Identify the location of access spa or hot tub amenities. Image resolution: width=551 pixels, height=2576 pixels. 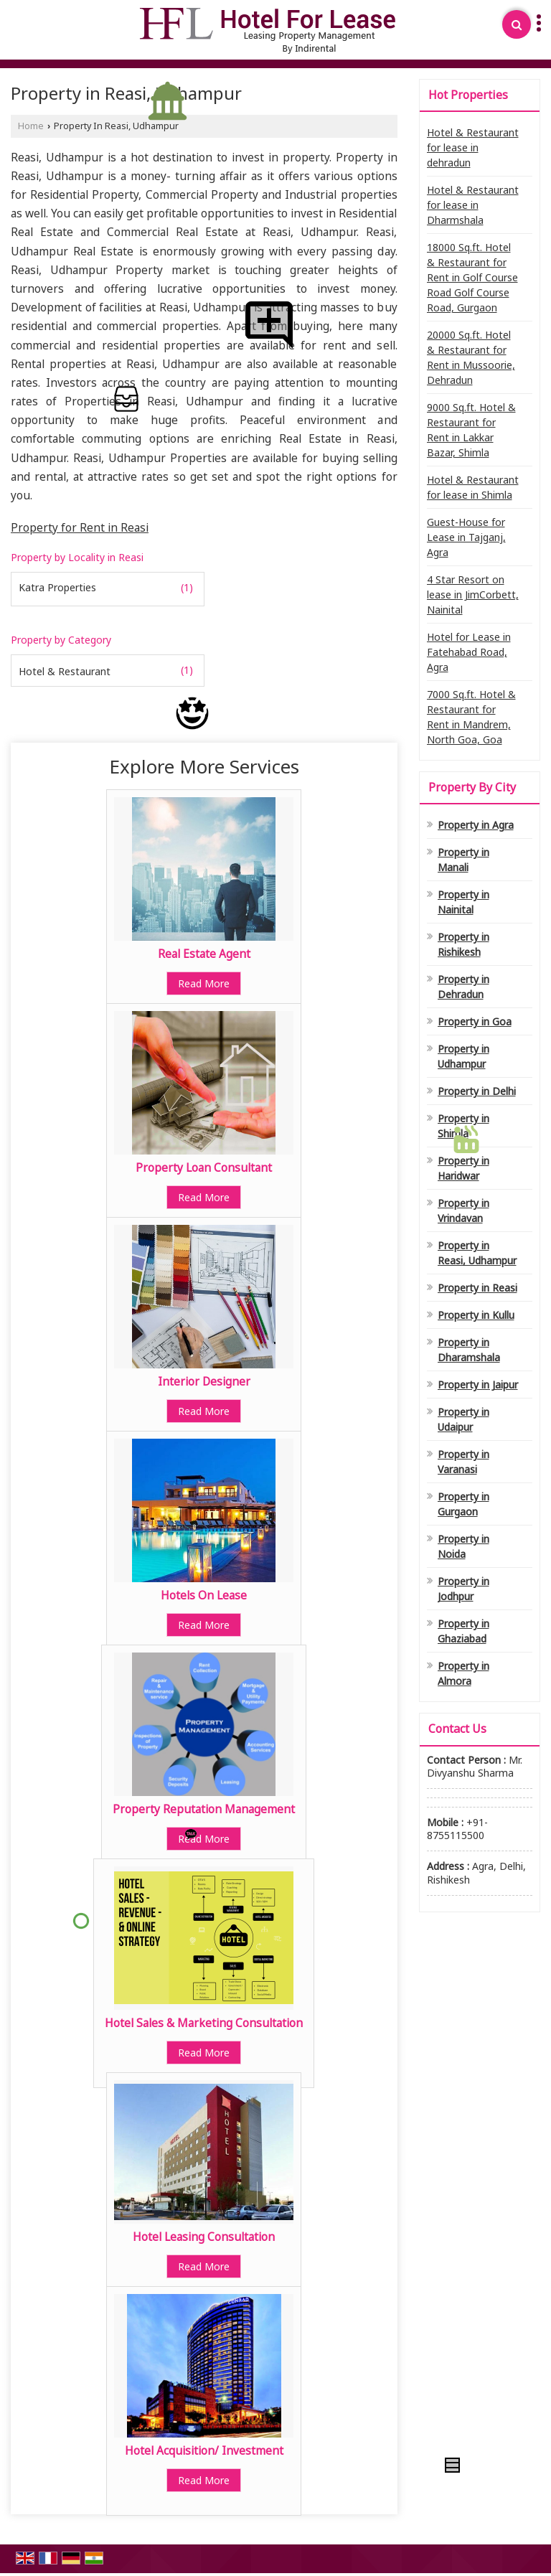
(466, 1139).